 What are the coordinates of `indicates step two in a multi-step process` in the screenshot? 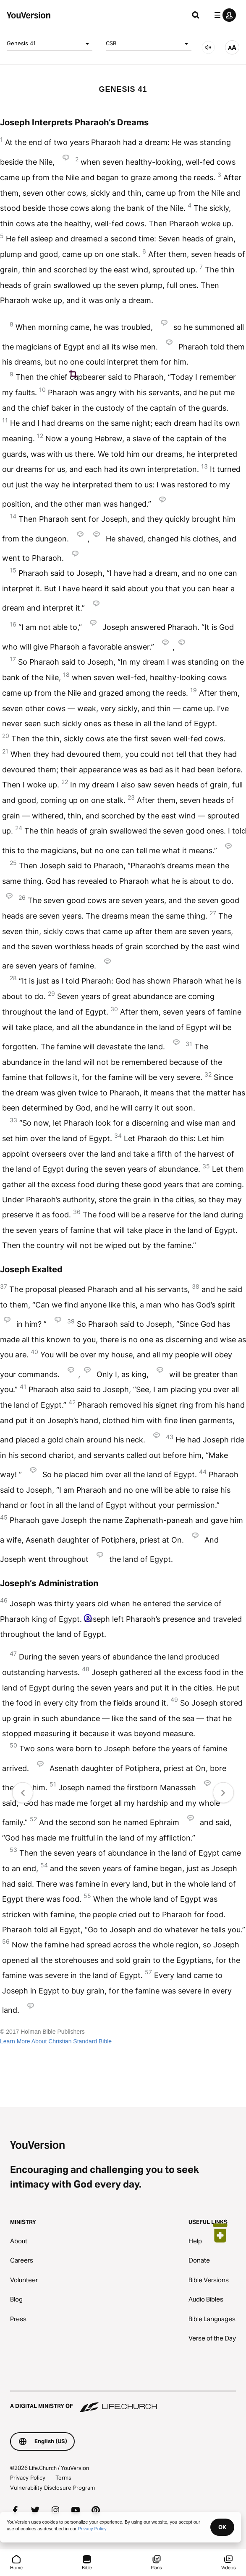 It's located at (88, 1618).